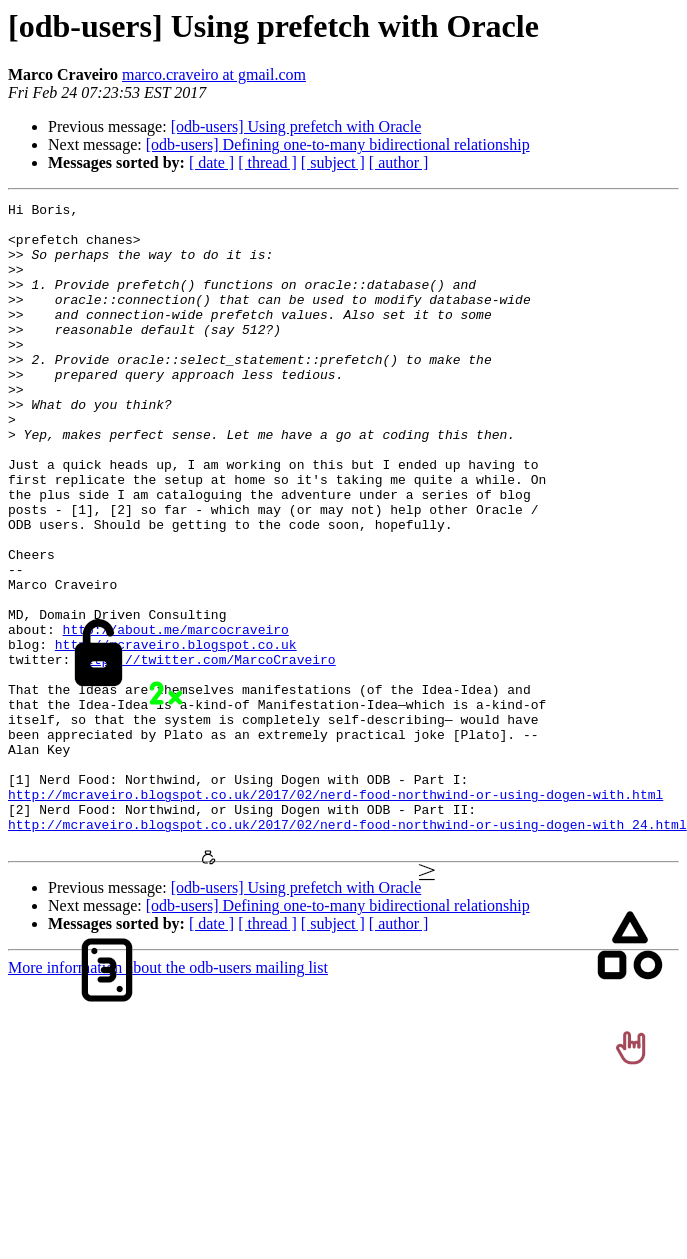 Image resolution: width=687 pixels, height=1259 pixels. What do you see at coordinates (98, 654) in the screenshot?
I see `unlock a secured item or feature` at bounding box center [98, 654].